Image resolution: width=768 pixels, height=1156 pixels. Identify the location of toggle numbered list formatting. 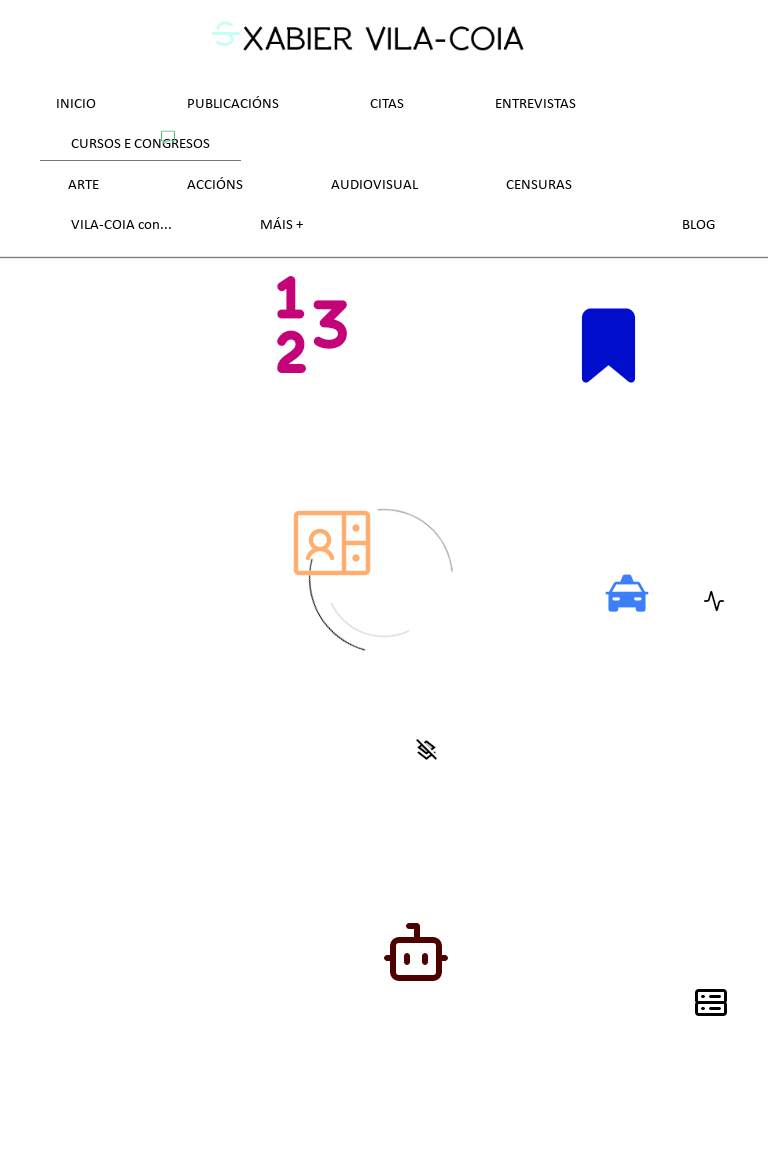
(307, 324).